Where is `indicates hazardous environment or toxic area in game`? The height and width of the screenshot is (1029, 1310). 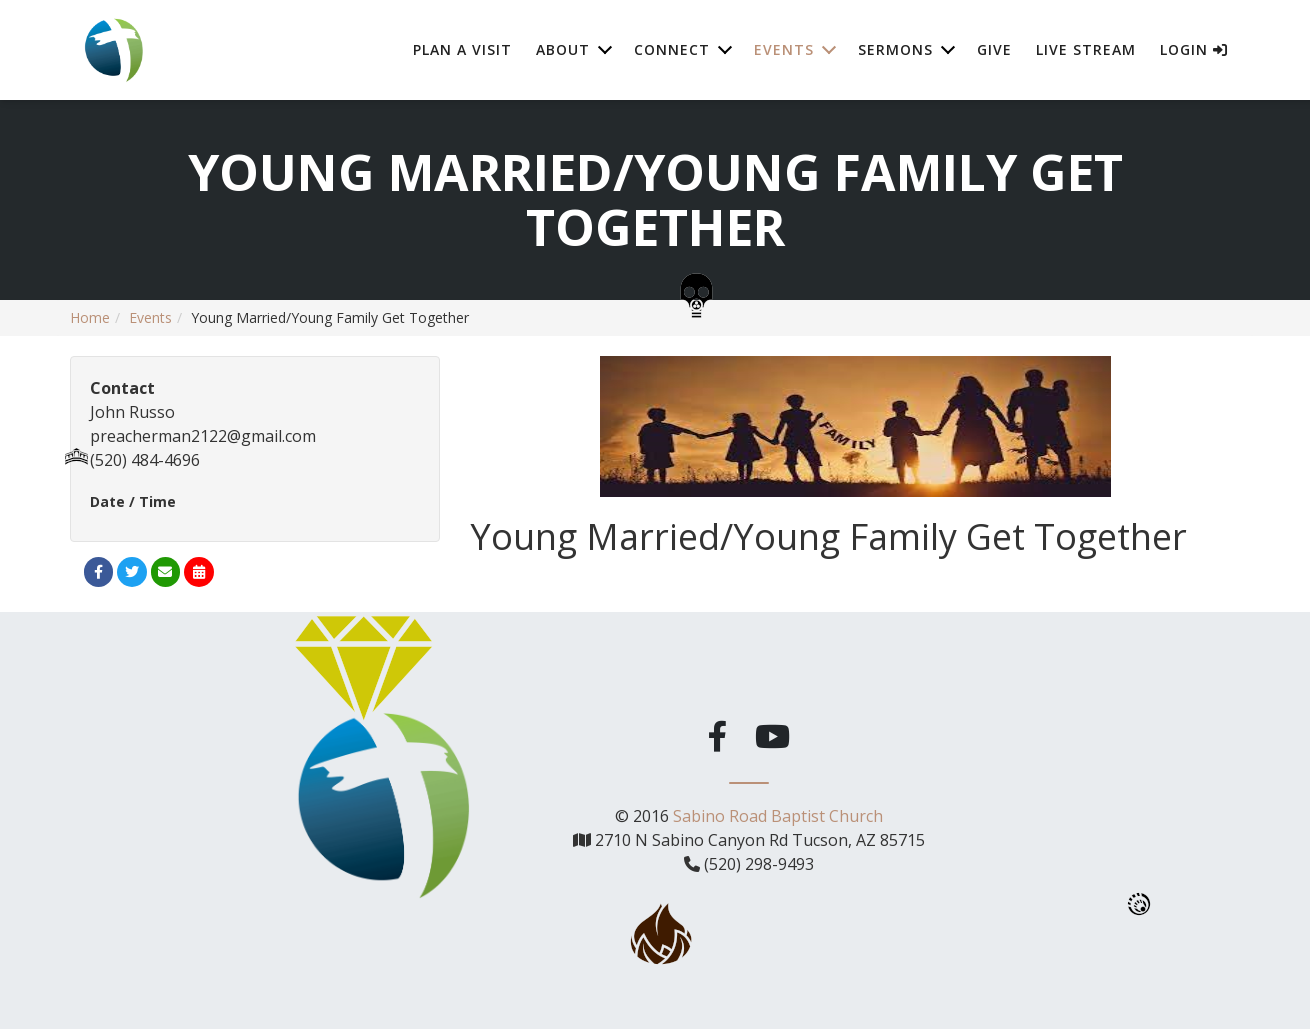
indicates hazardous environment or toxic area in game is located at coordinates (696, 295).